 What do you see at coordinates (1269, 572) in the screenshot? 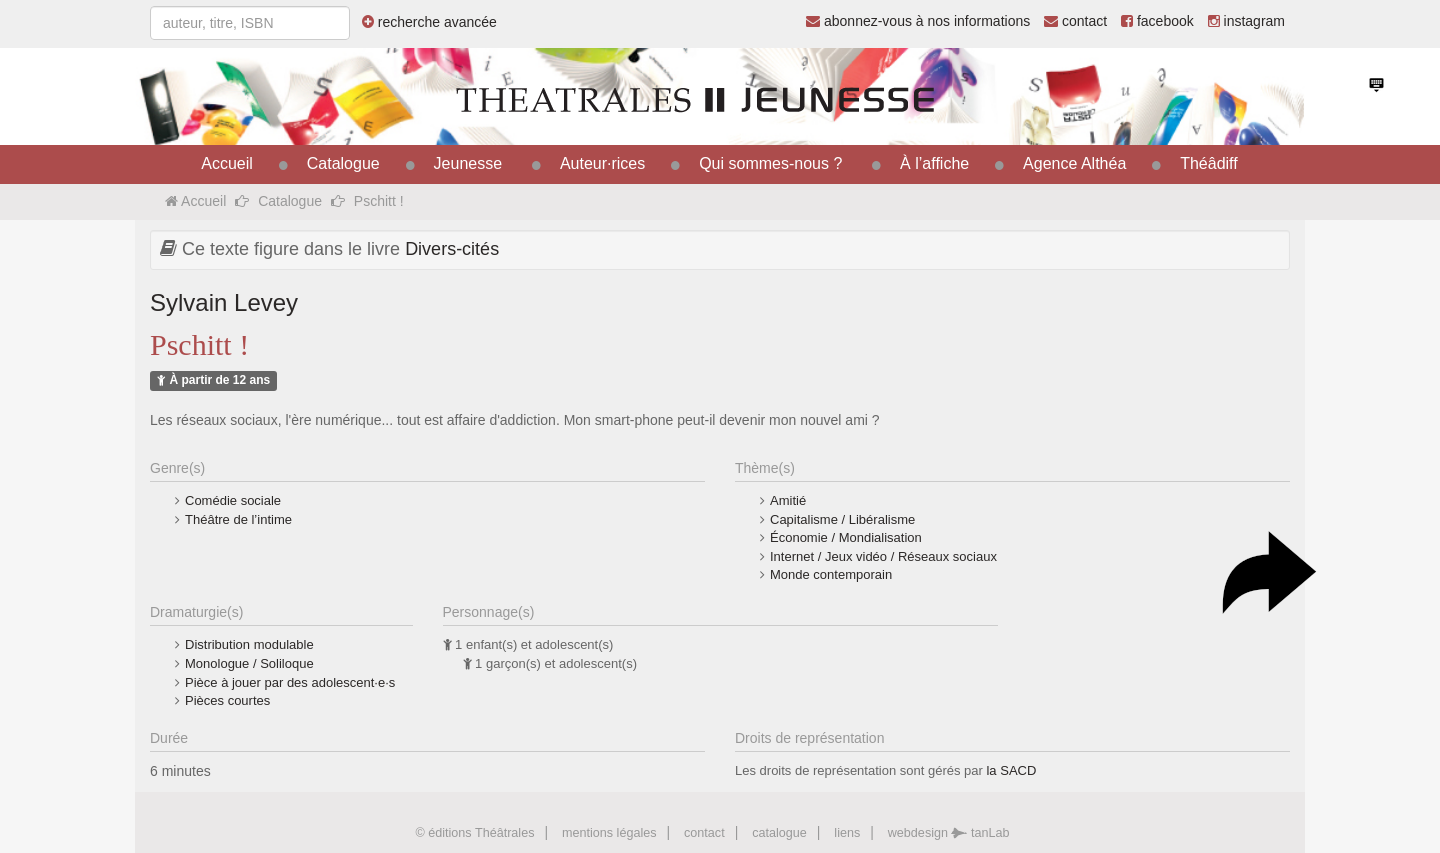
I see `share or forward content` at bounding box center [1269, 572].